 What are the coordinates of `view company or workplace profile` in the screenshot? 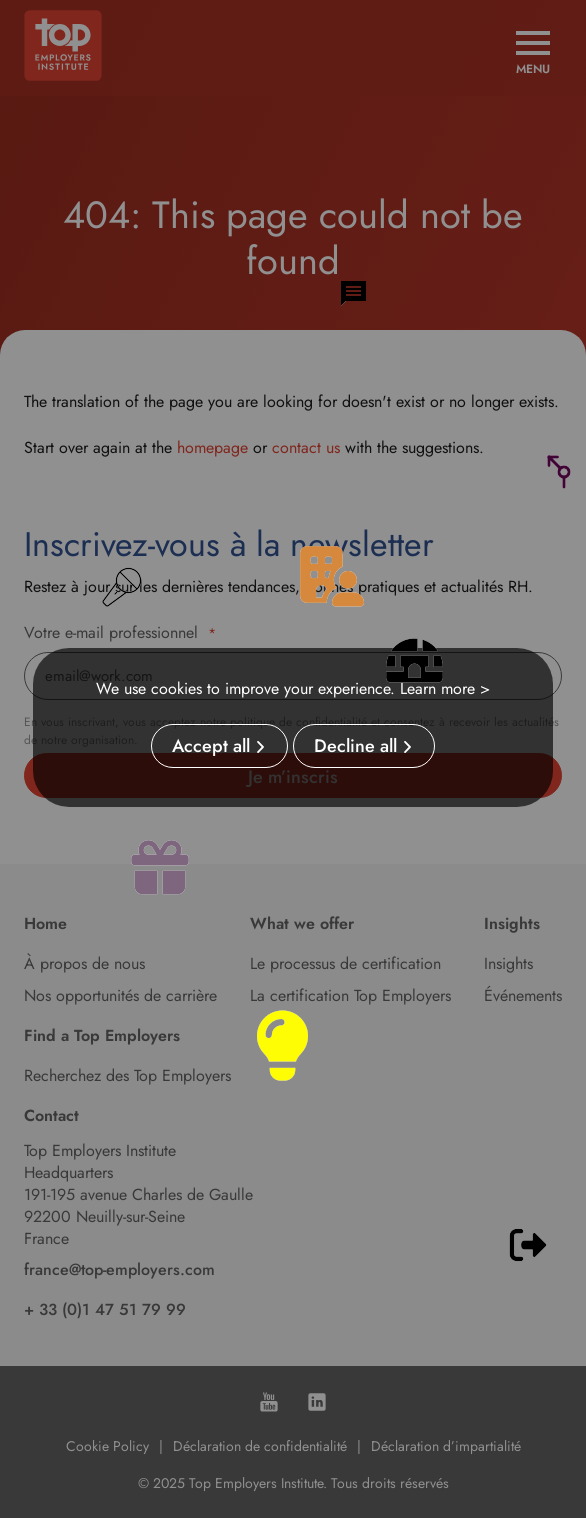 It's located at (328, 574).